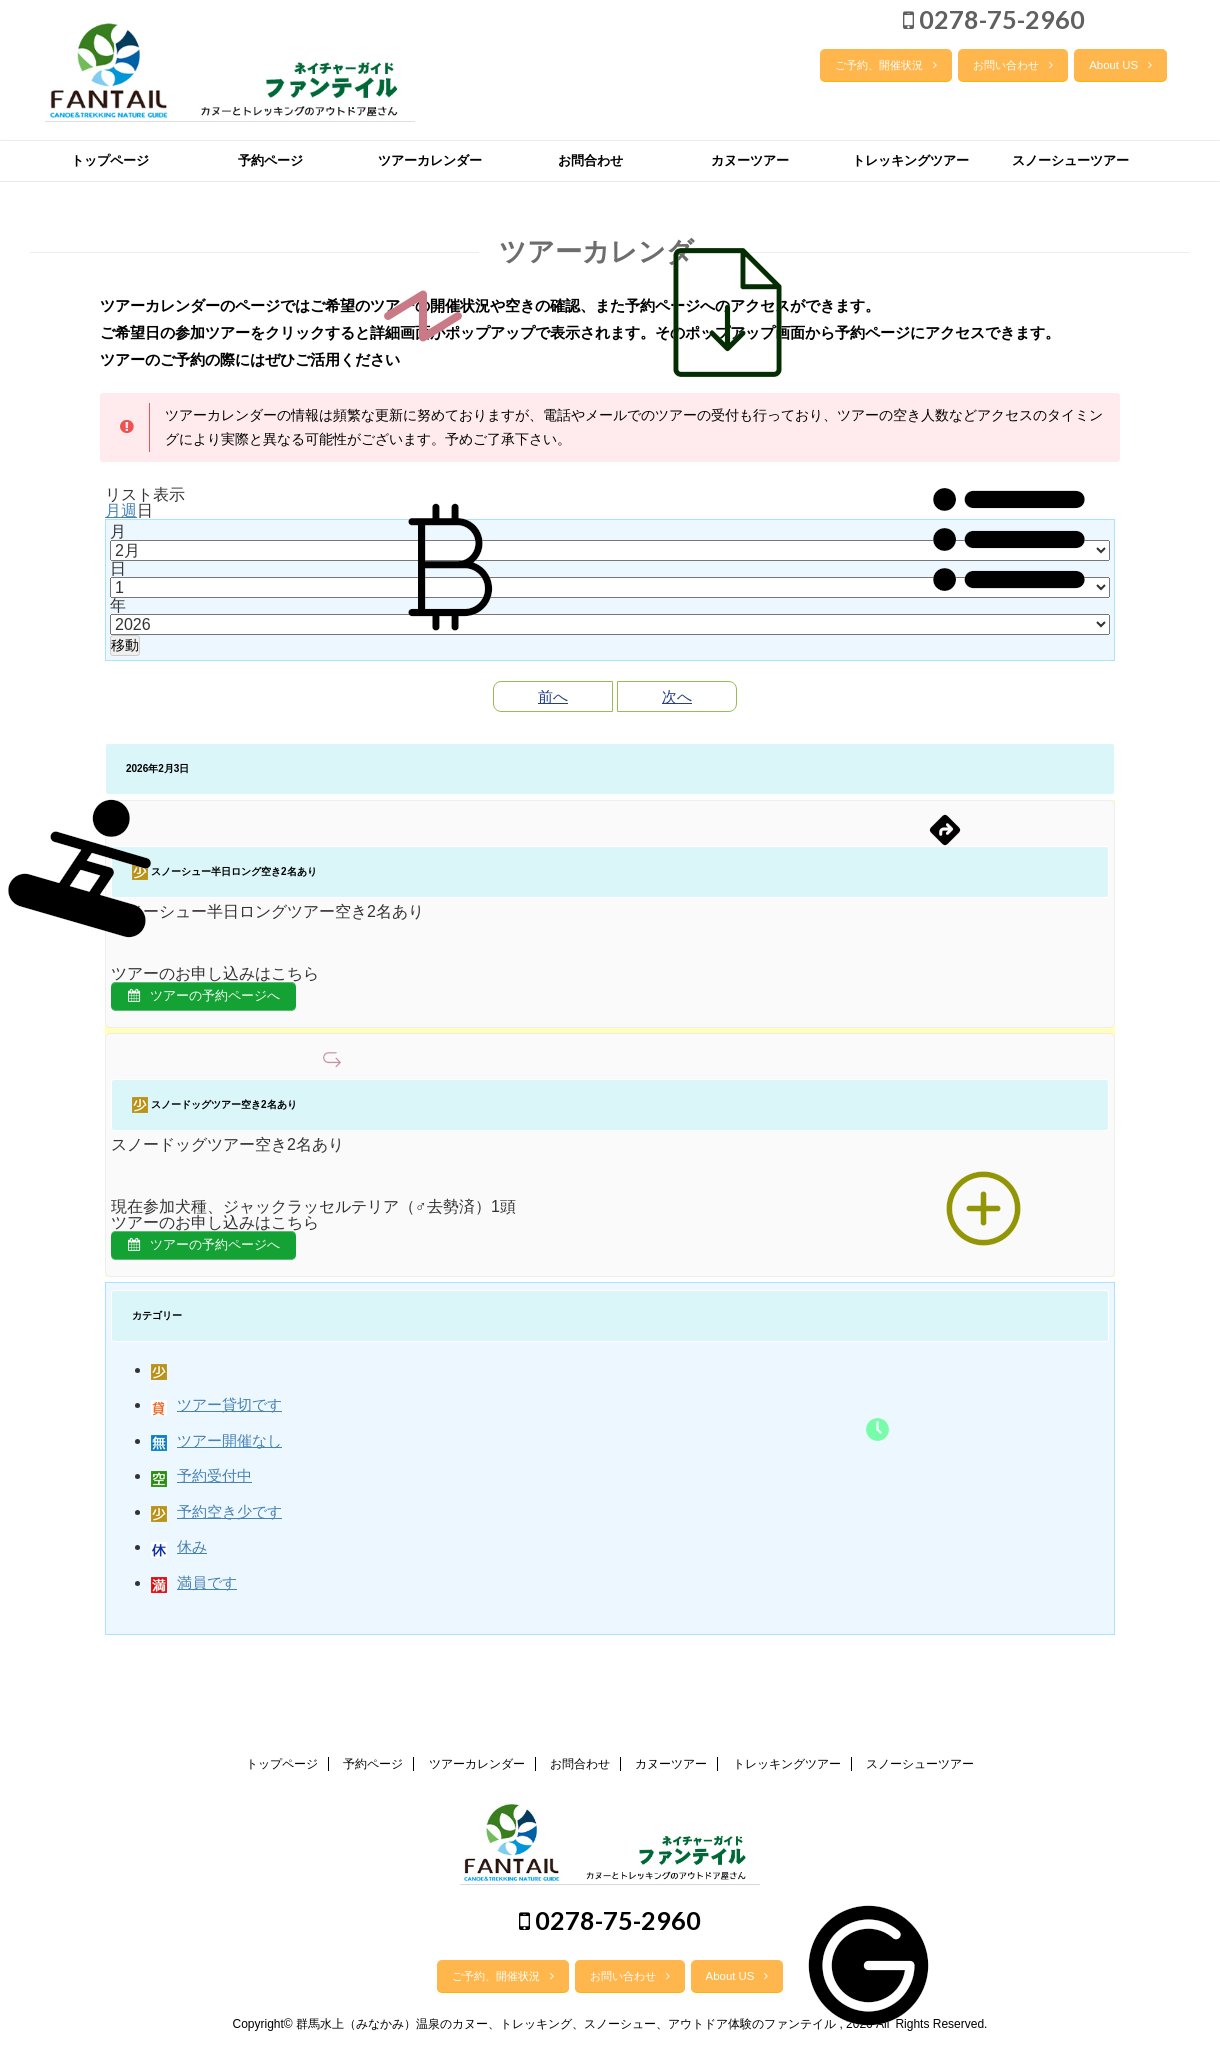 Image resolution: width=1220 pixels, height=2052 pixels. I want to click on redo last action, so click(332, 1059).